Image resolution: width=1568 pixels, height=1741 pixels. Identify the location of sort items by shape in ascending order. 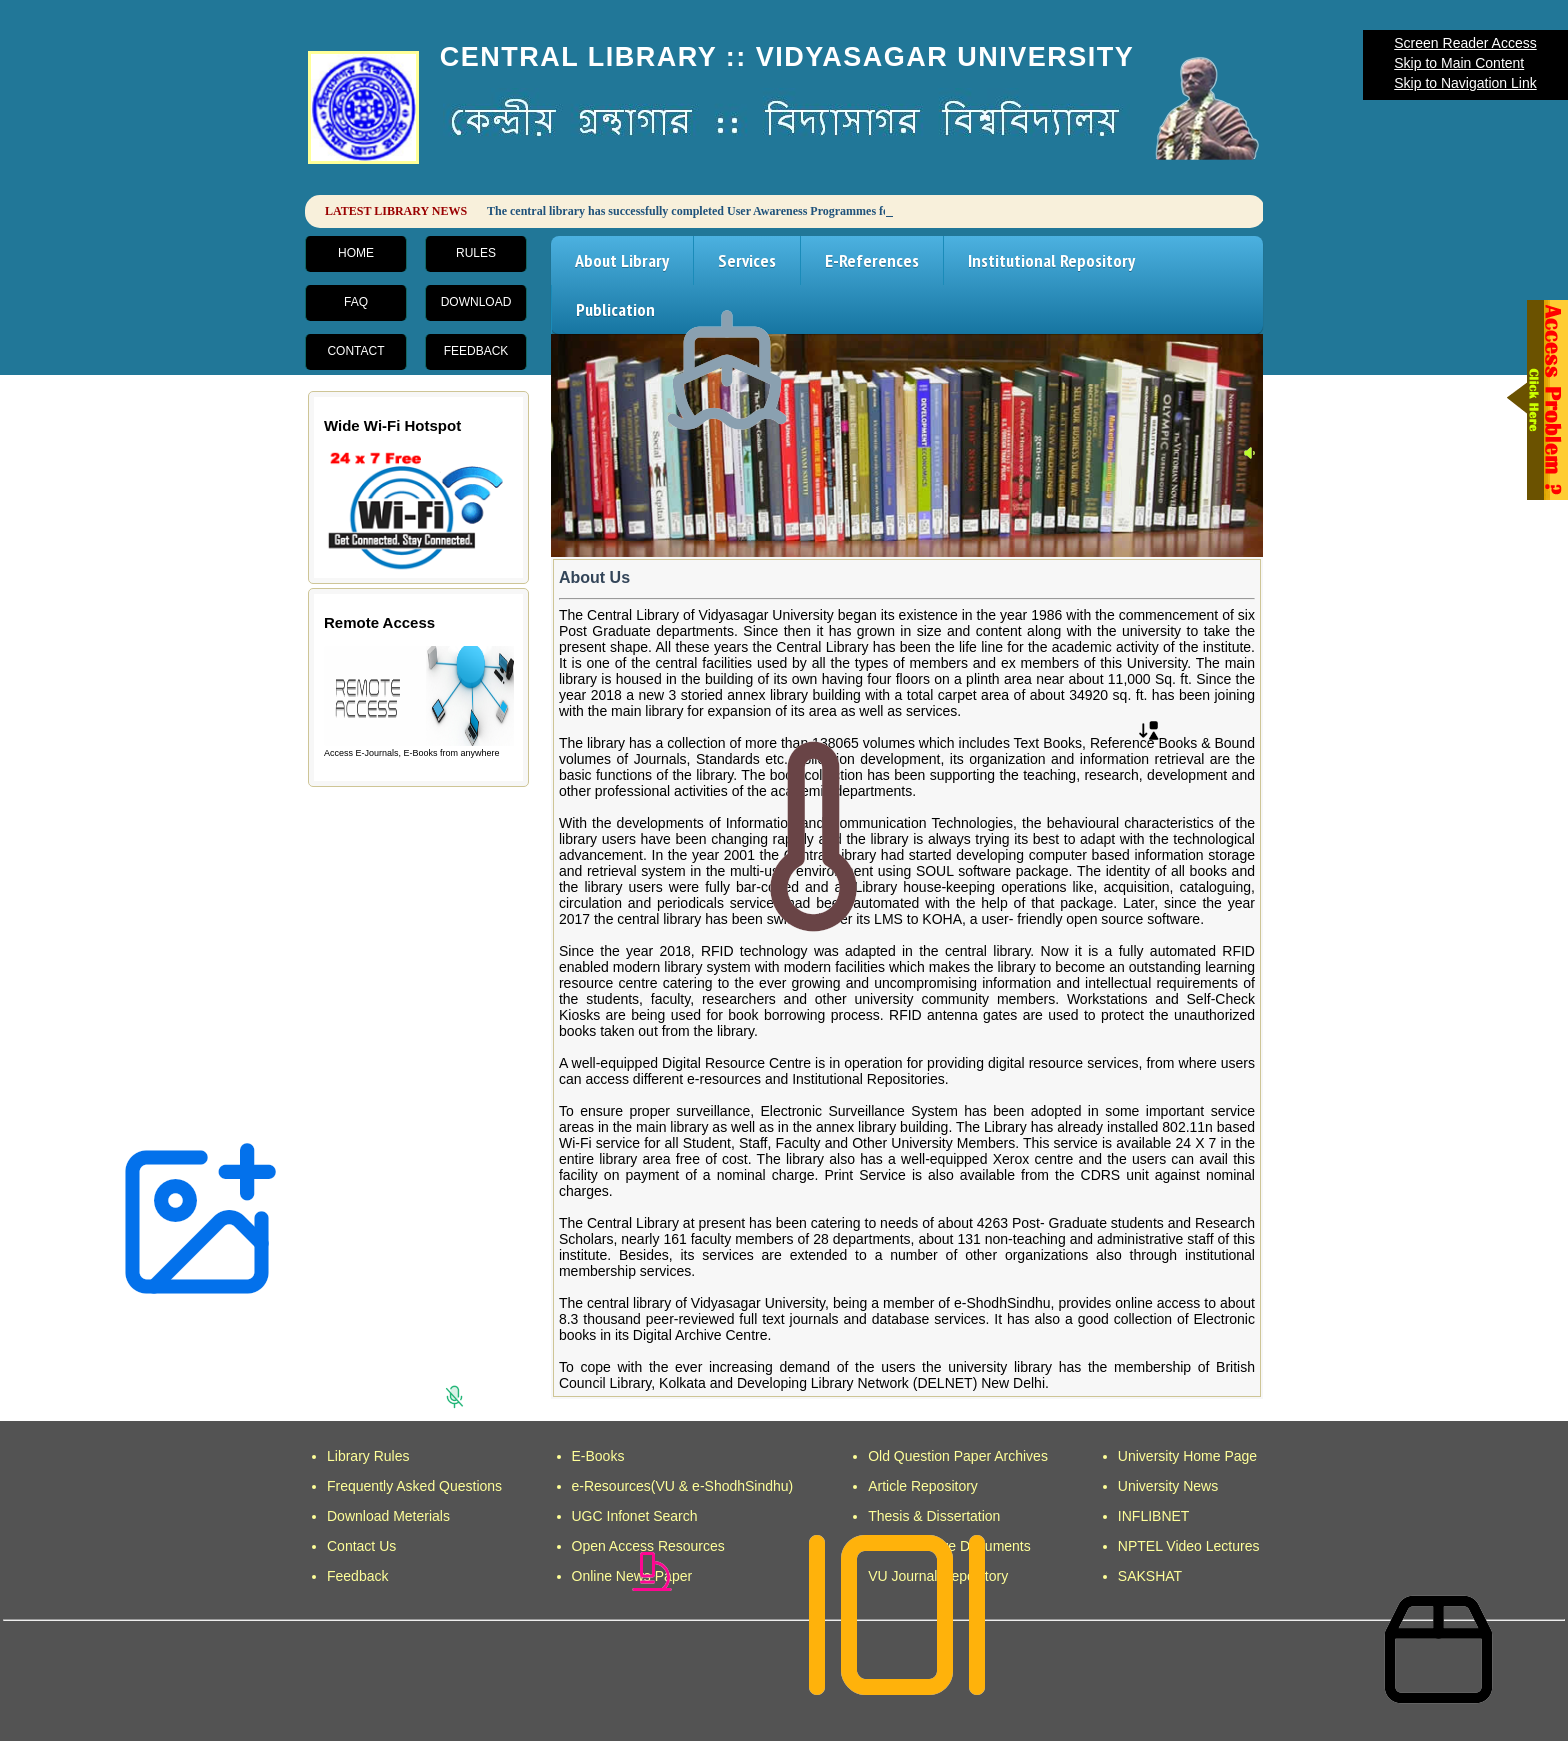
(1148, 730).